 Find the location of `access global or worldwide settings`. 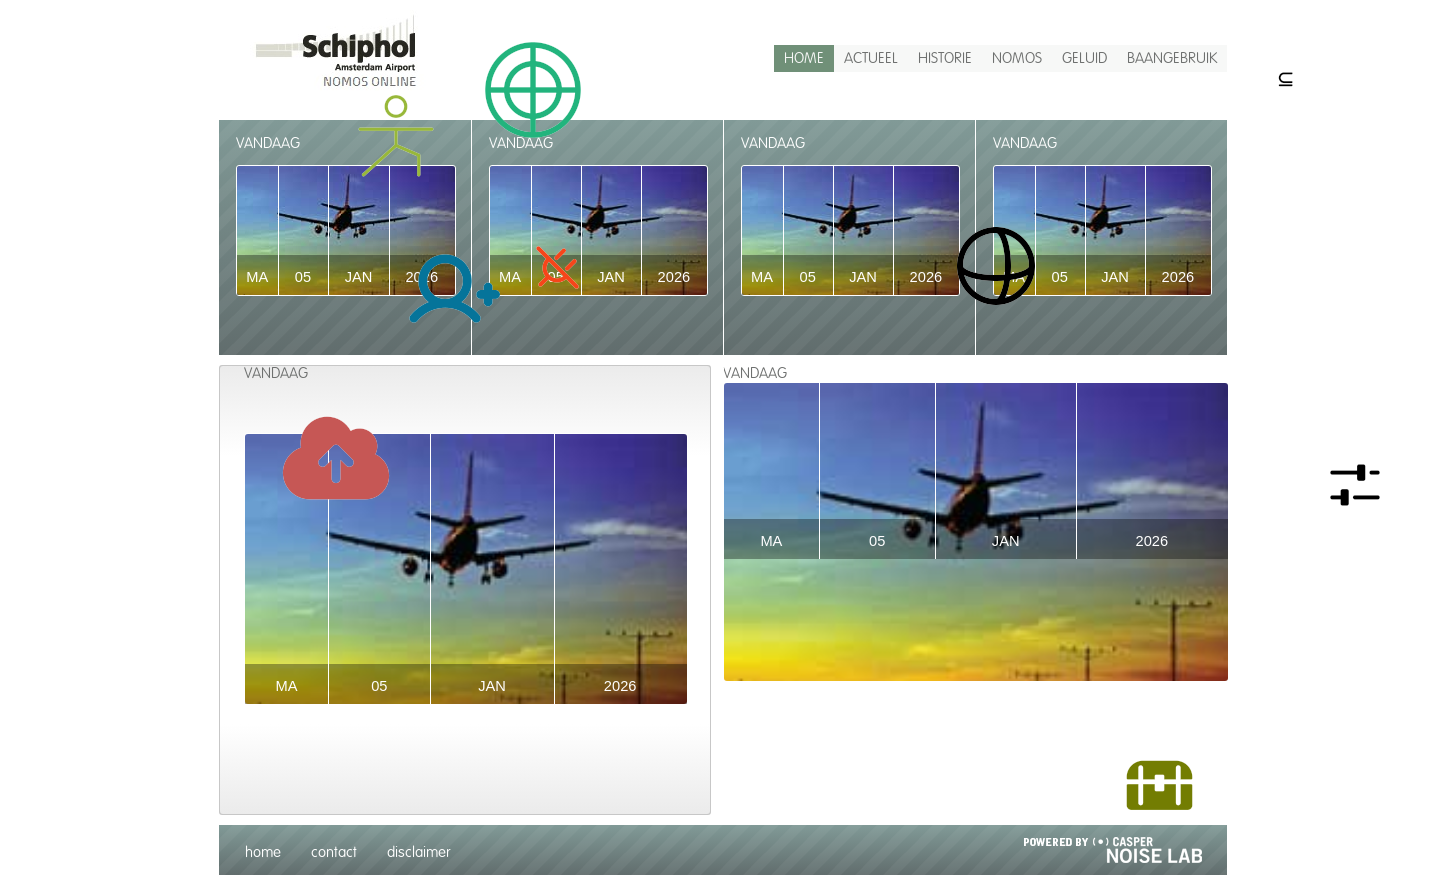

access global or worldwide settings is located at coordinates (996, 266).